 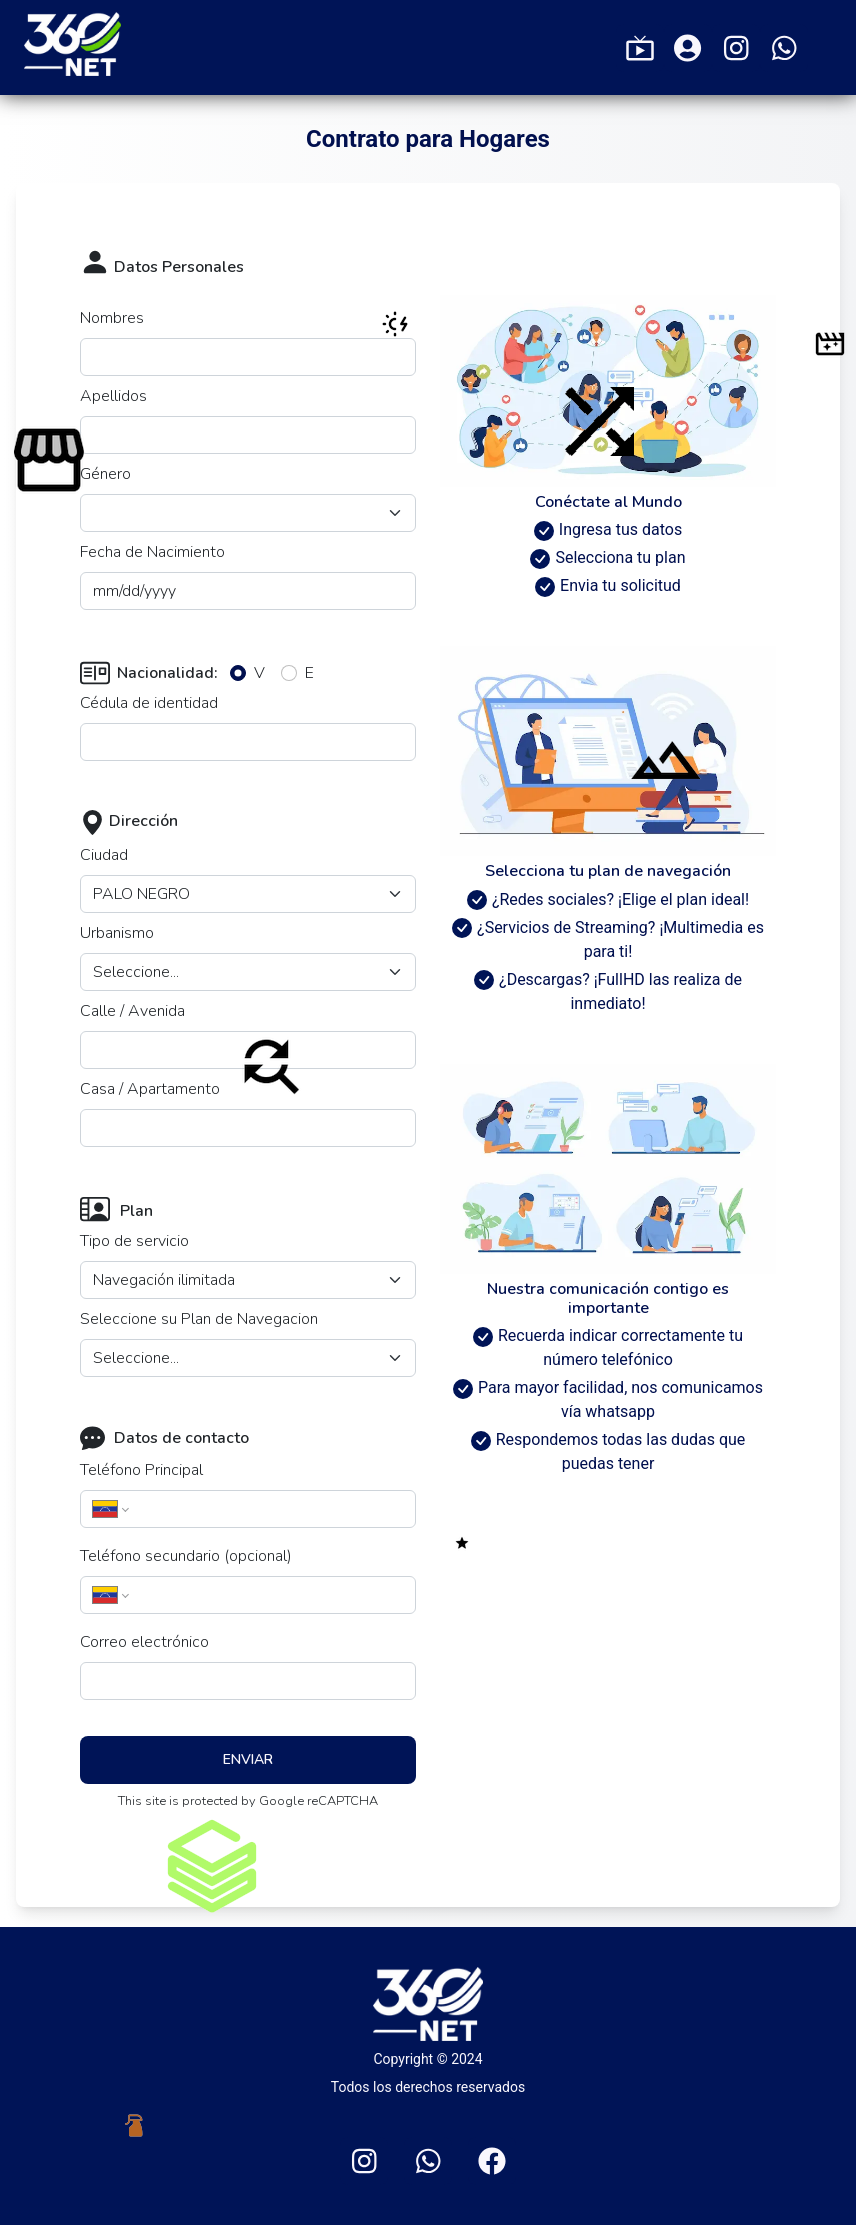 I want to click on find and replace text or content, so click(x=269, y=1064).